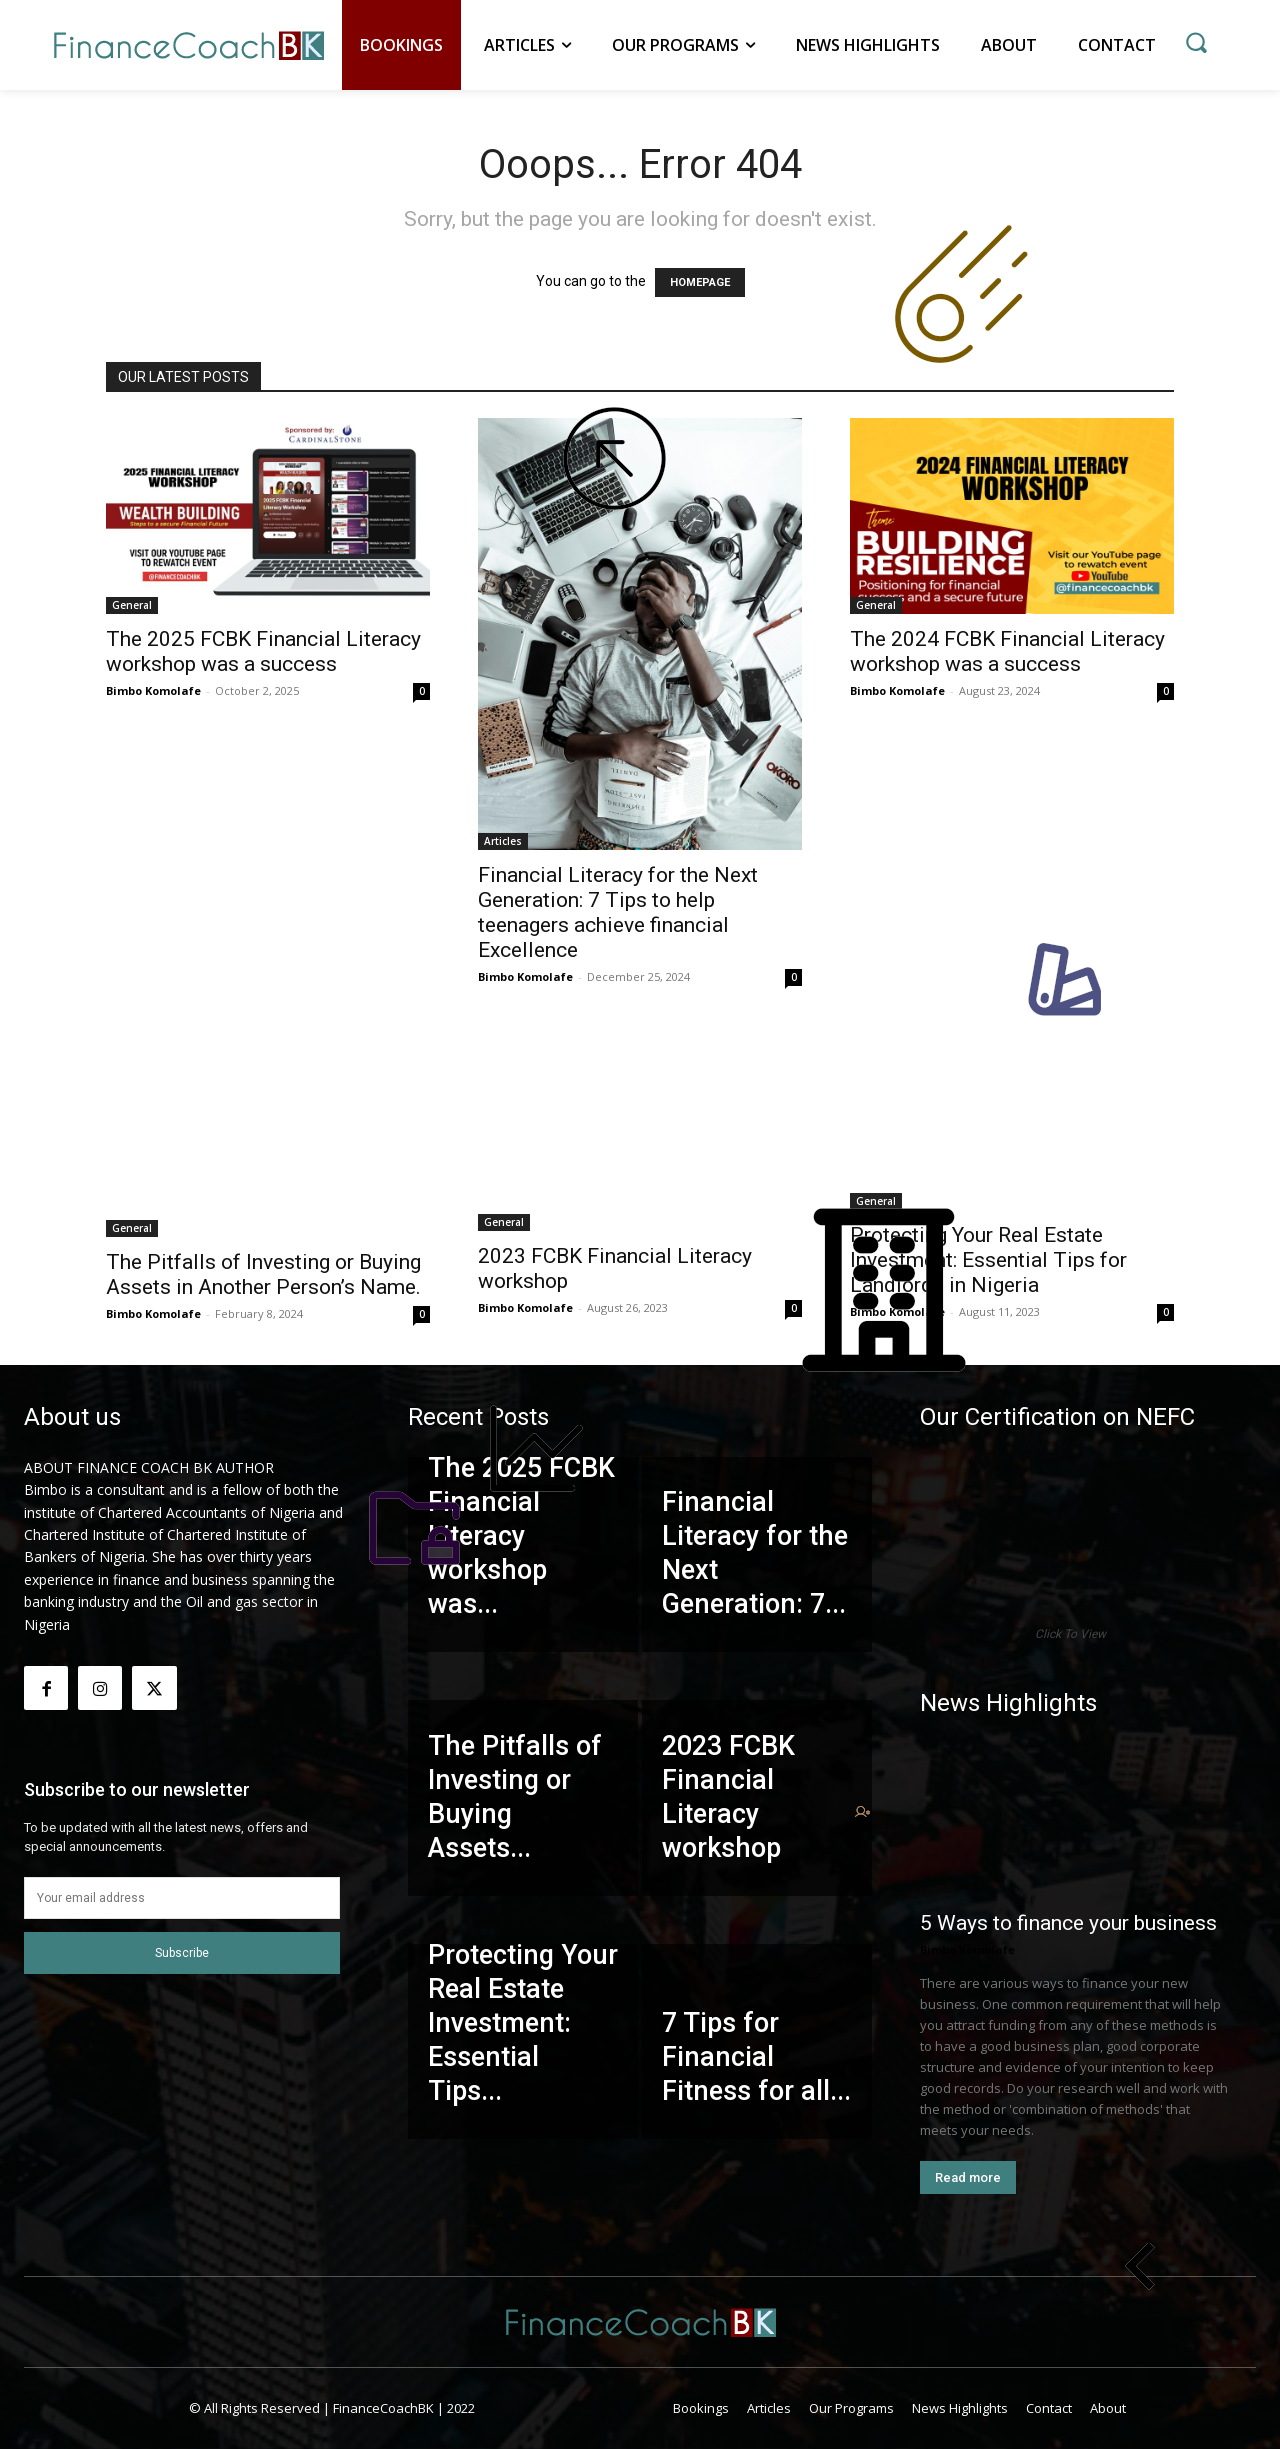 This screenshot has height=2449, width=1280. What do you see at coordinates (1062, 982) in the screenshot?
I see `open color palette or theme options` at bounding box center [1062, 982].